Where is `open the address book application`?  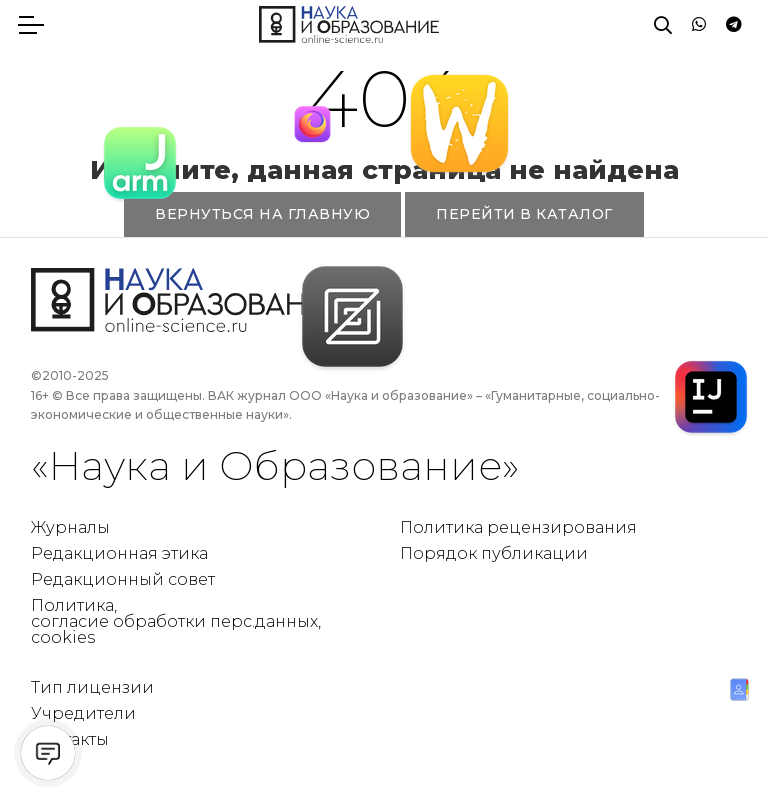 open the address book application is located at coordinates (739, 689).